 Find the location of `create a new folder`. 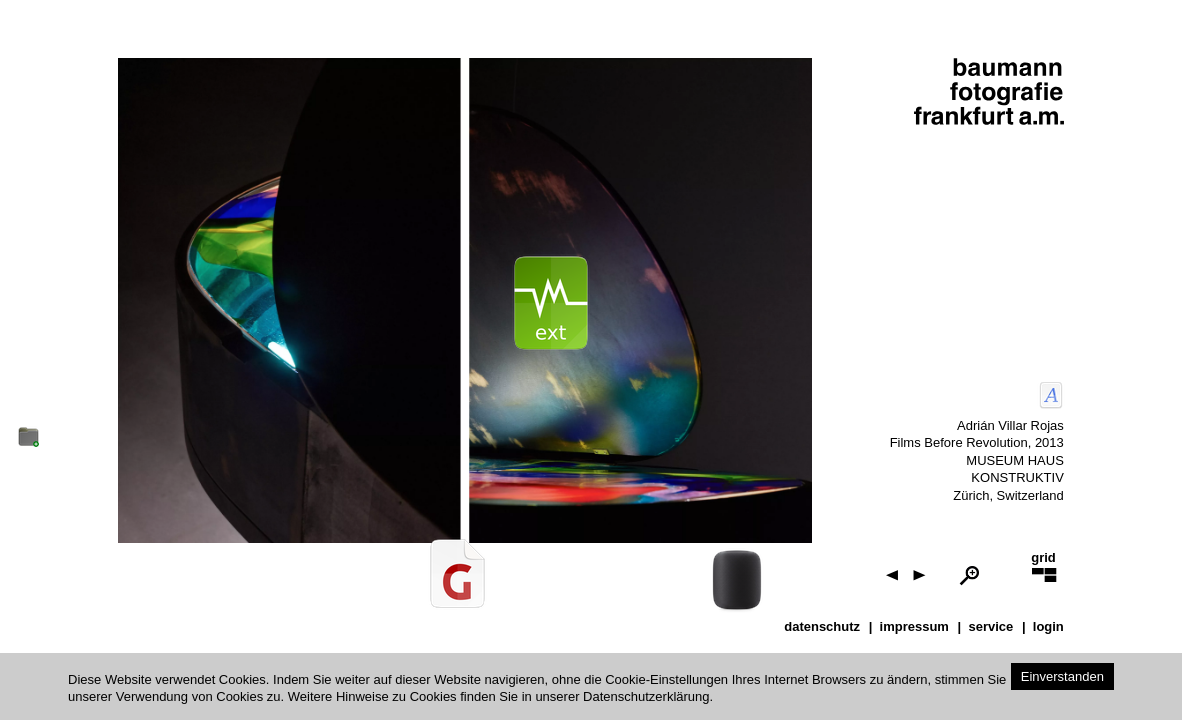

create a new folder is located at coordinates (28, 436).